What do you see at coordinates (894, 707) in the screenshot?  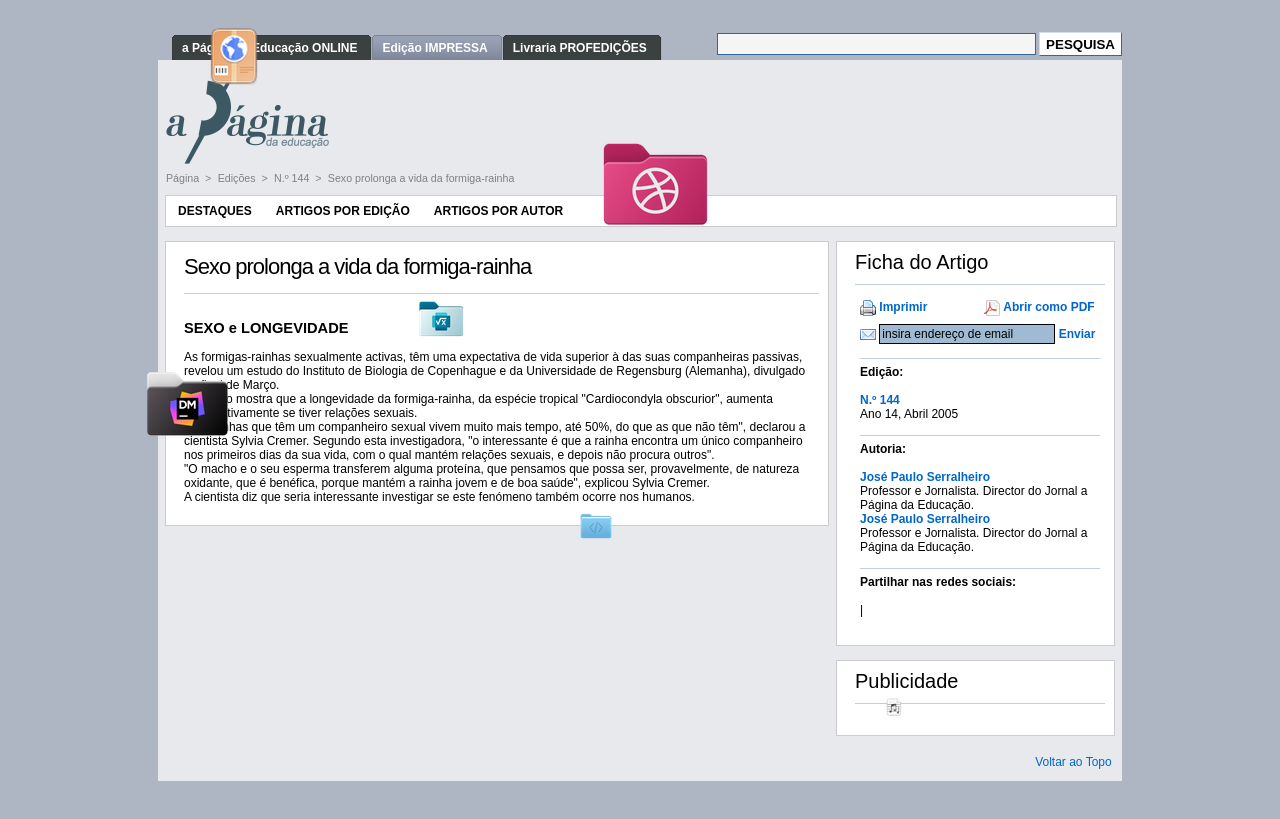 I see `an iMelody audio file` at bounding box center [894, 707].